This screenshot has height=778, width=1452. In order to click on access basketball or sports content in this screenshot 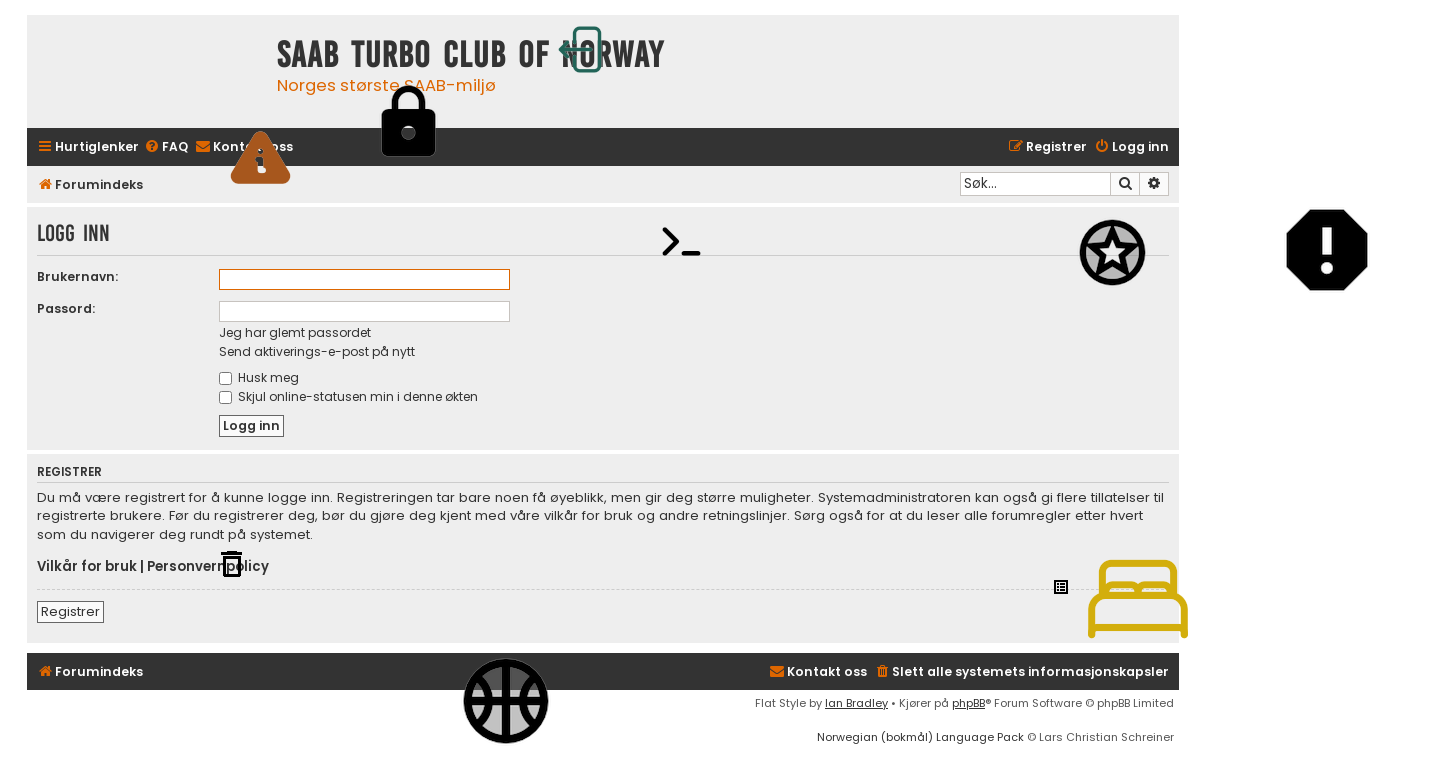, I will do `click(506, 701)`.